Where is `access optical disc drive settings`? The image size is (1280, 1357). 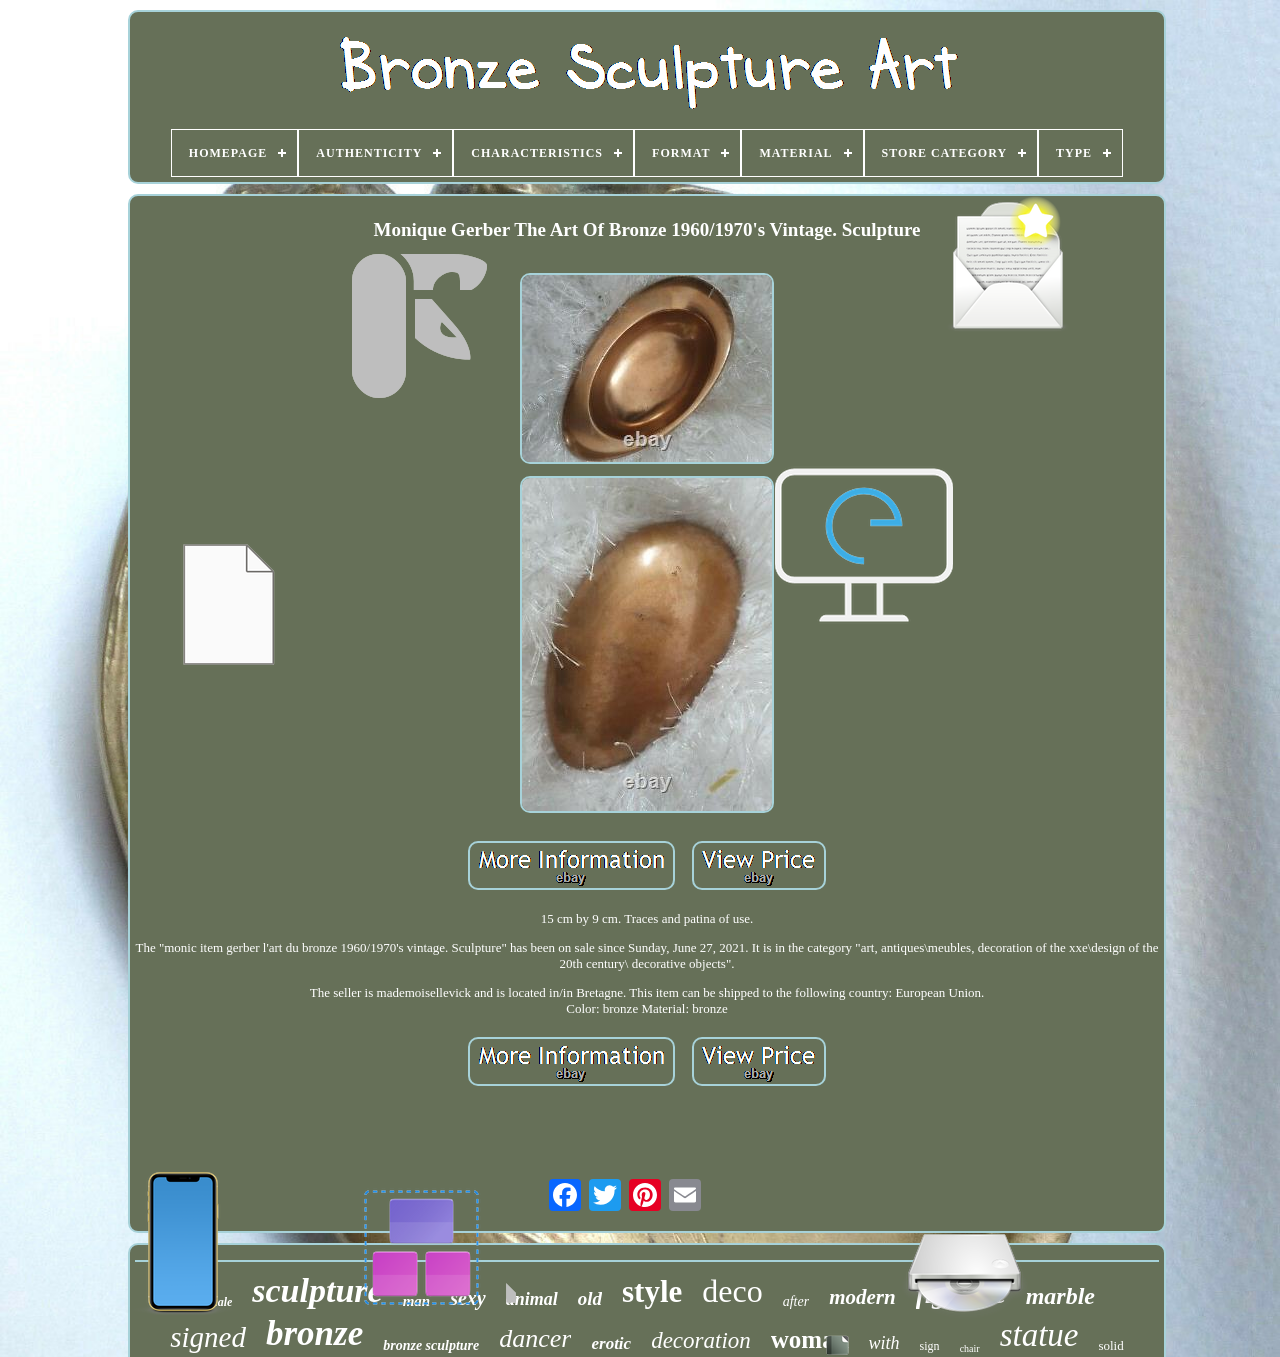 access optical disc drive settings is located at coordinates (964, 1268).